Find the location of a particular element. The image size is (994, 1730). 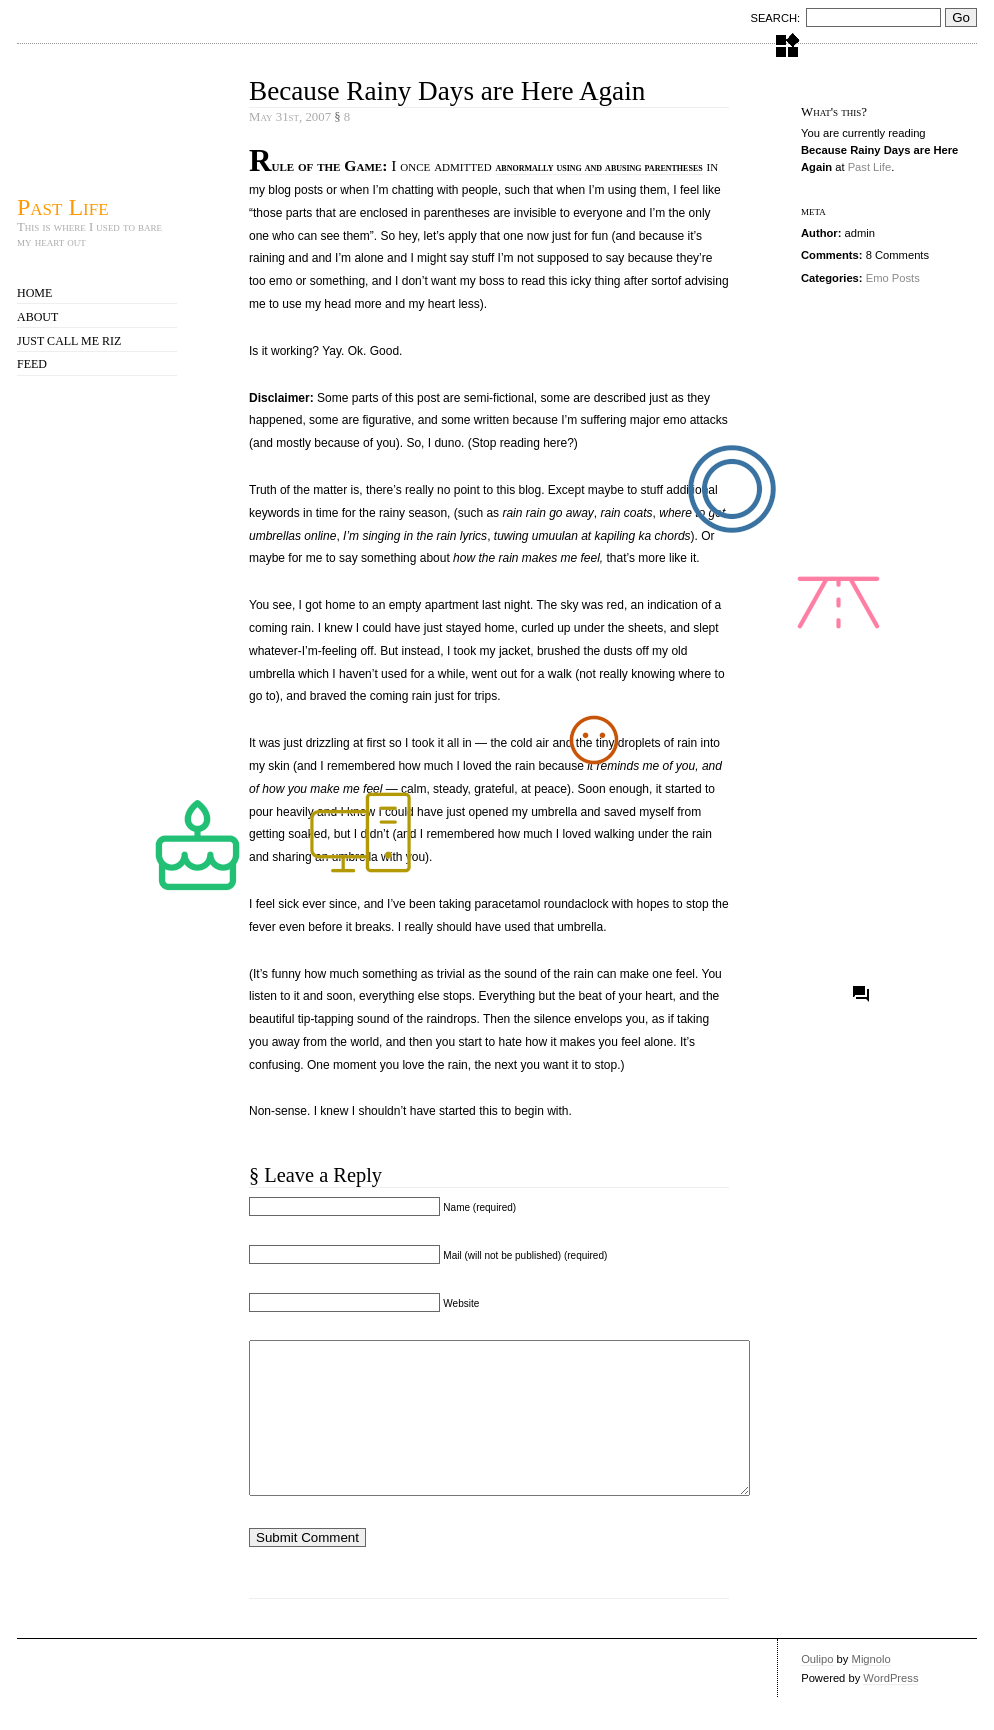

access home screen widgets is located at coordinates (787, 46).